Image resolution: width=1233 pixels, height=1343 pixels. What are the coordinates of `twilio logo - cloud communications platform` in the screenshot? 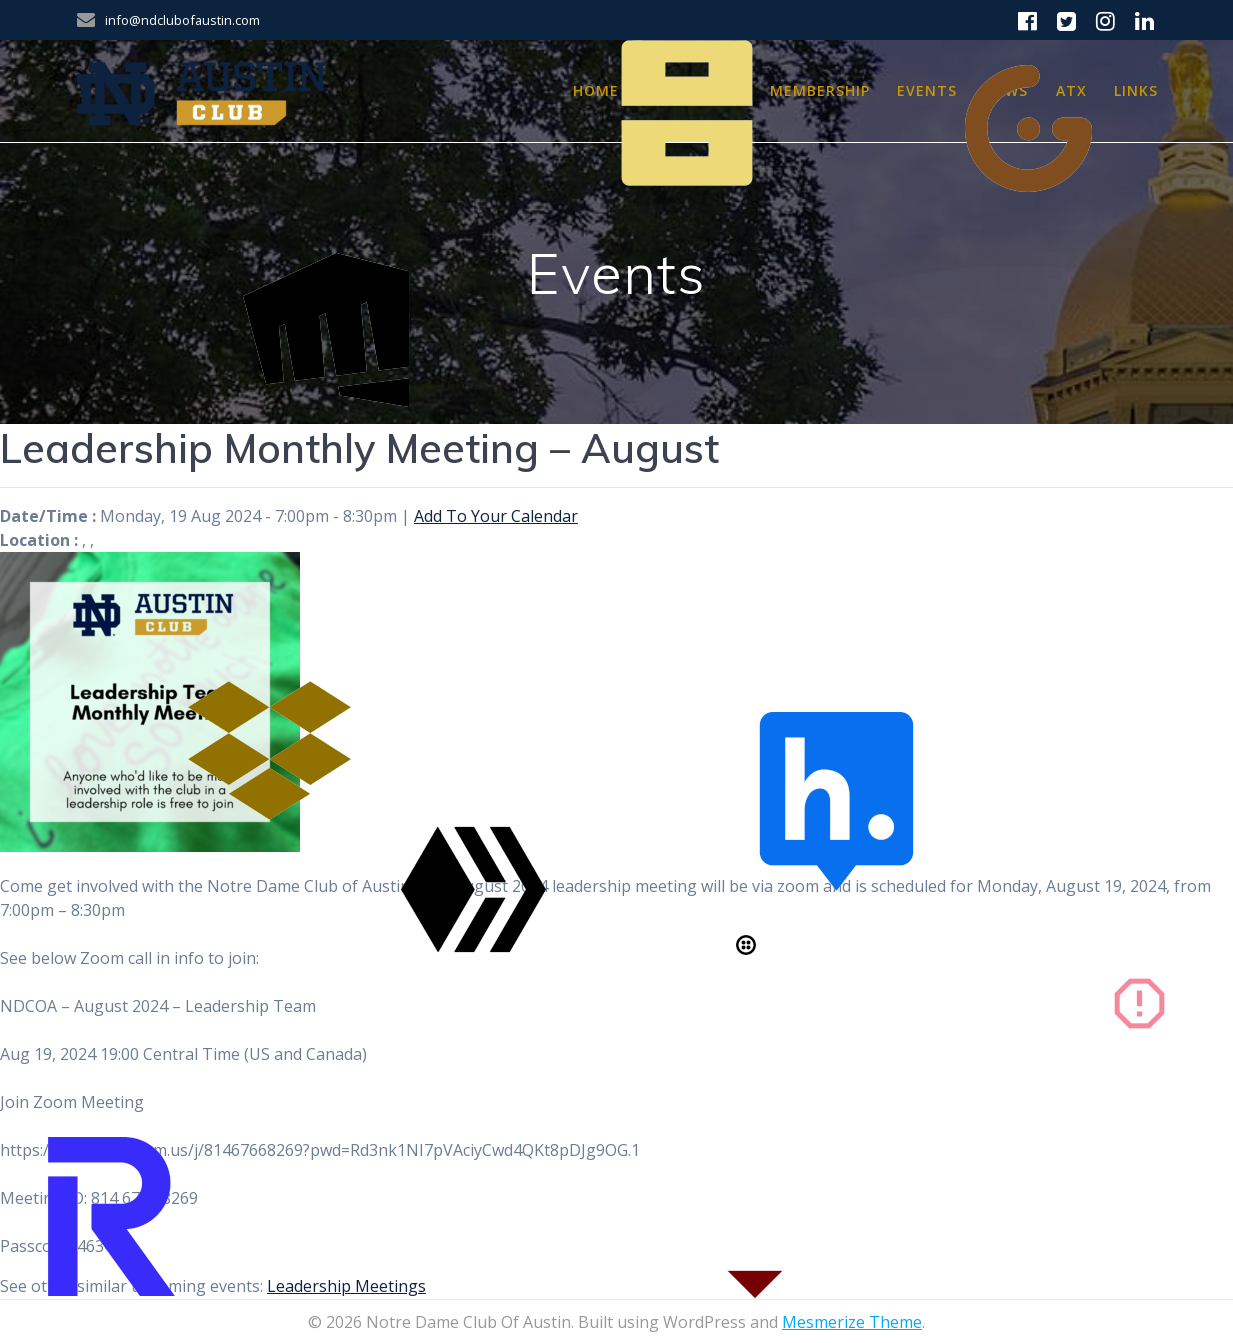 It's located at (746, 945).